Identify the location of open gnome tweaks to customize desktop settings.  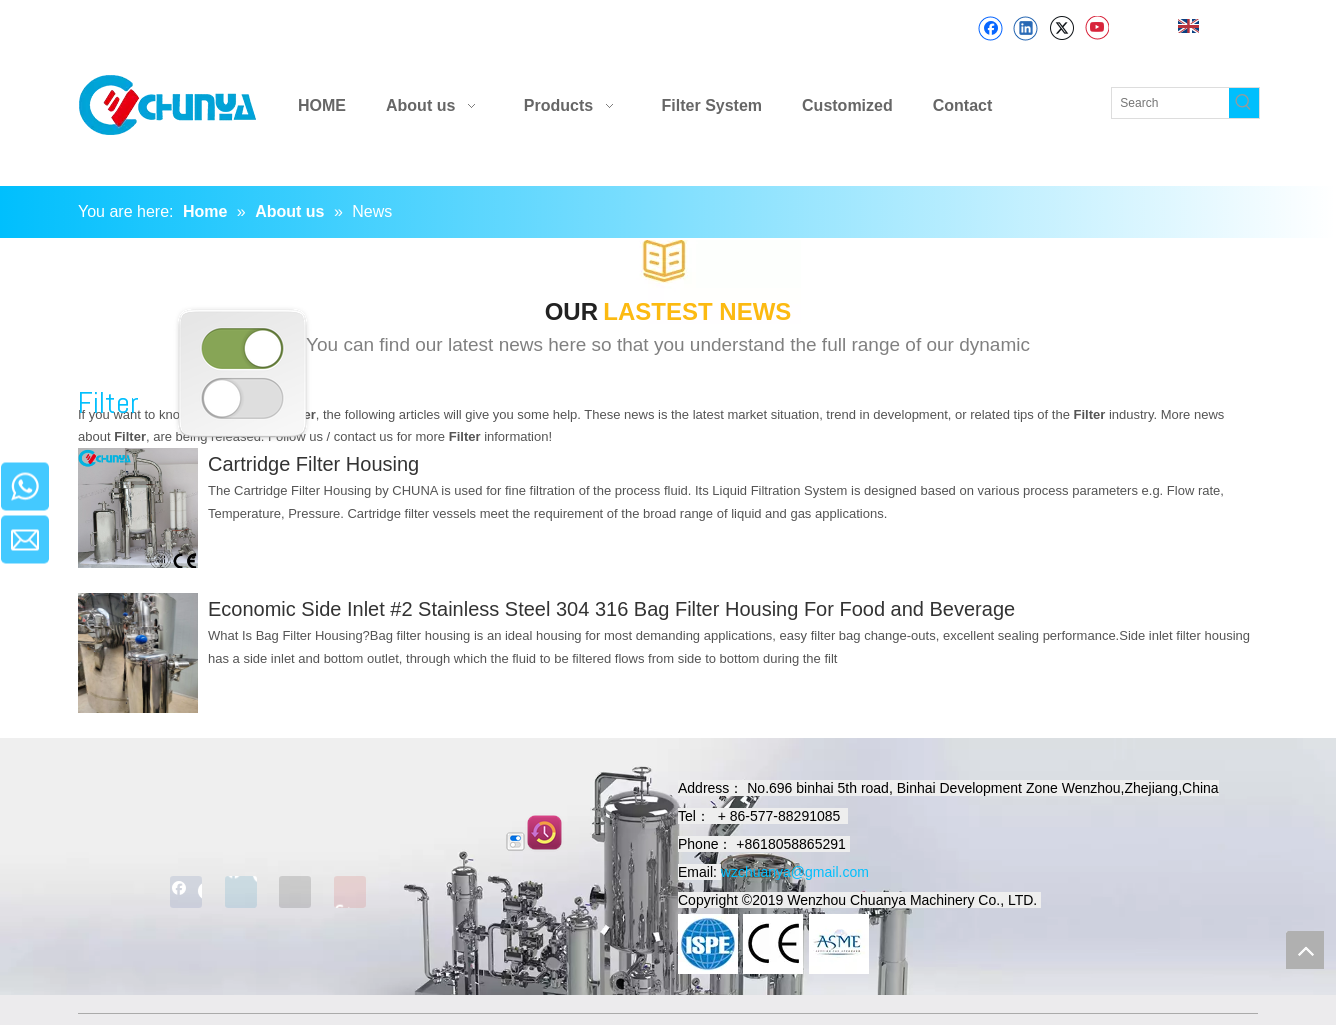
(242, 373).